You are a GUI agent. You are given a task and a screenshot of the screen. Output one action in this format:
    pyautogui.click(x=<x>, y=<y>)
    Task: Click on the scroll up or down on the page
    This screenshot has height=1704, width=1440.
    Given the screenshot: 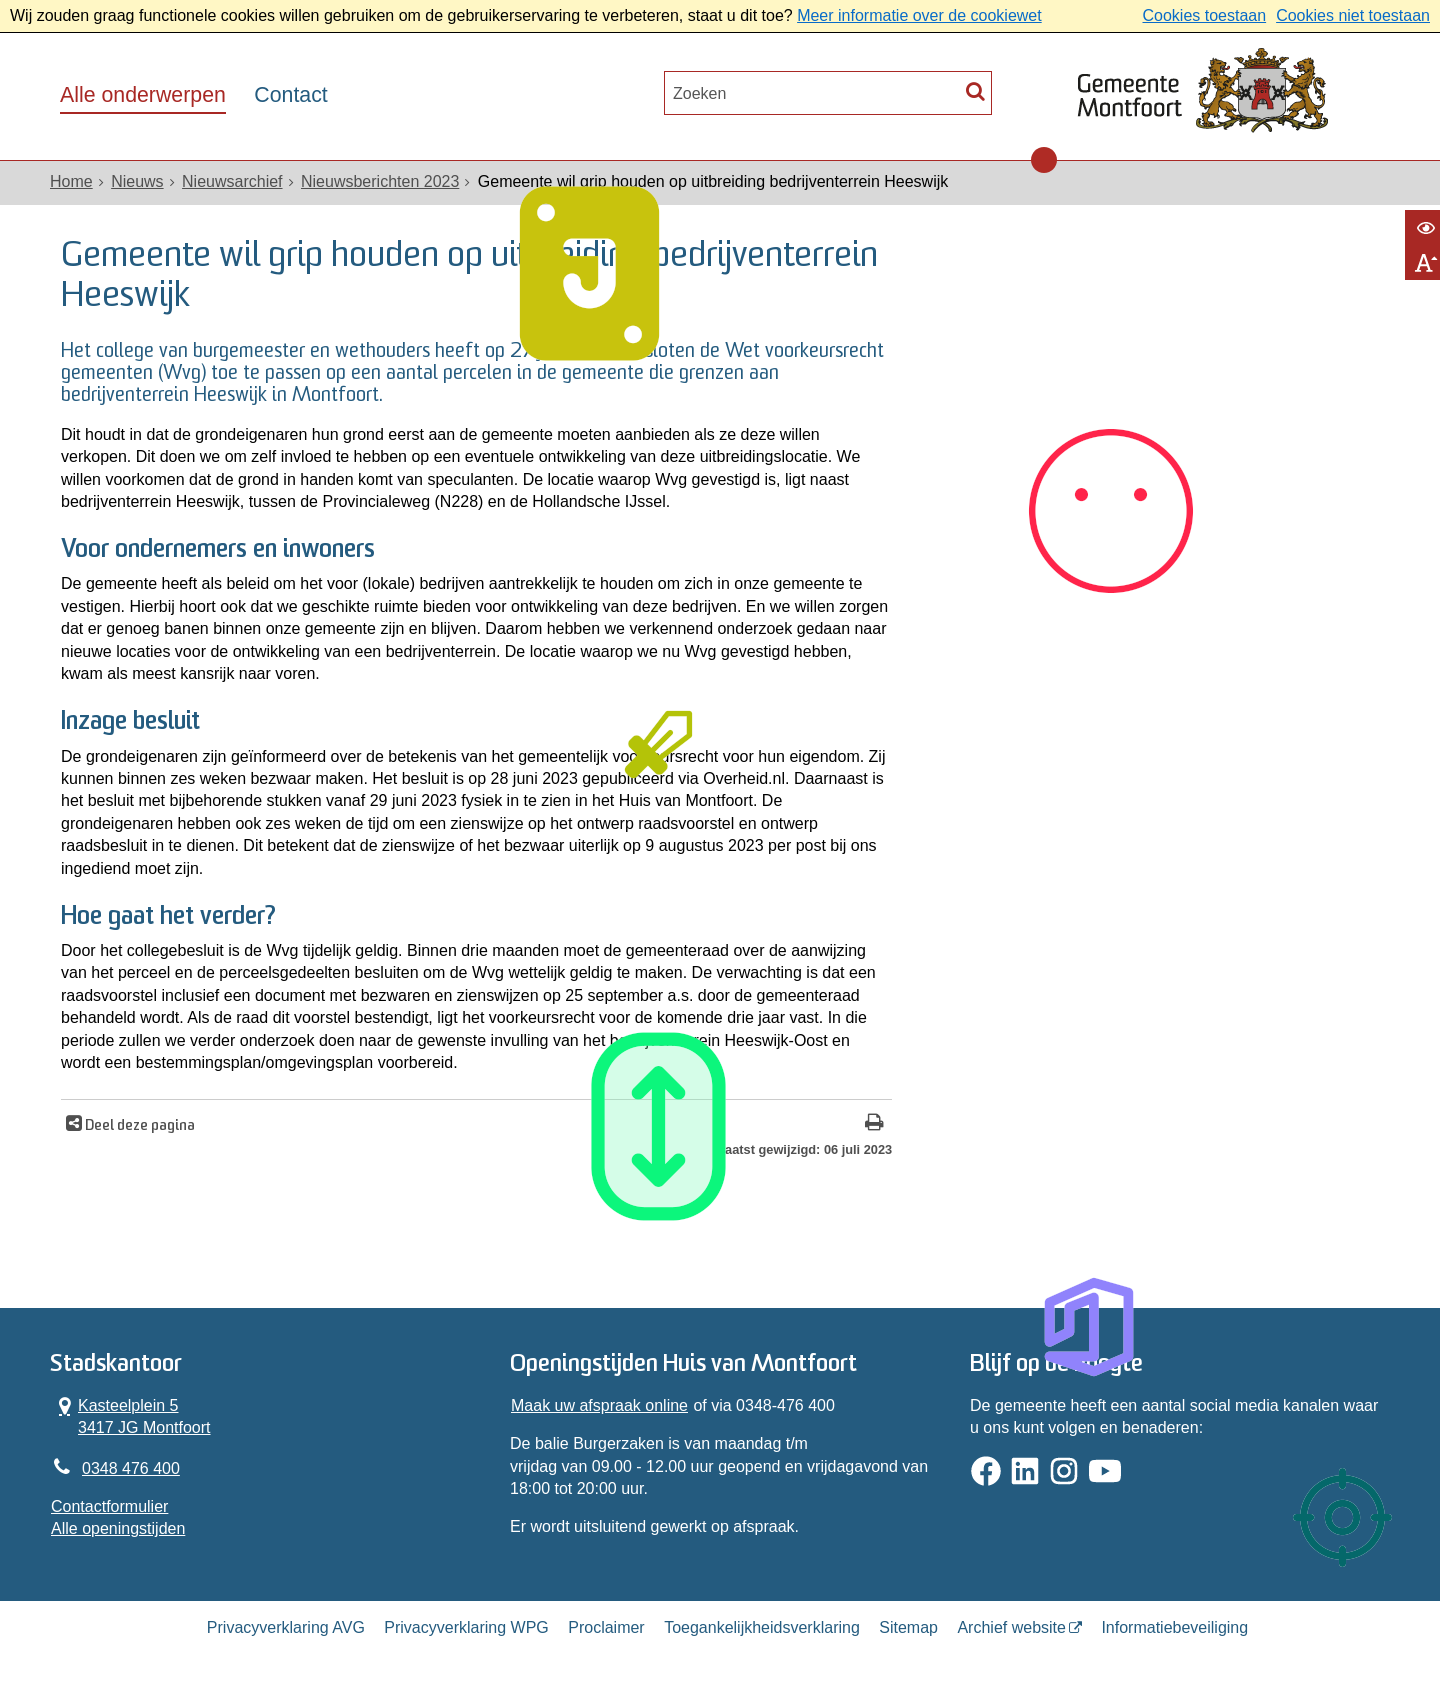 What is the action you would take?
    pyautogui.click(x=658, y=1126)
    